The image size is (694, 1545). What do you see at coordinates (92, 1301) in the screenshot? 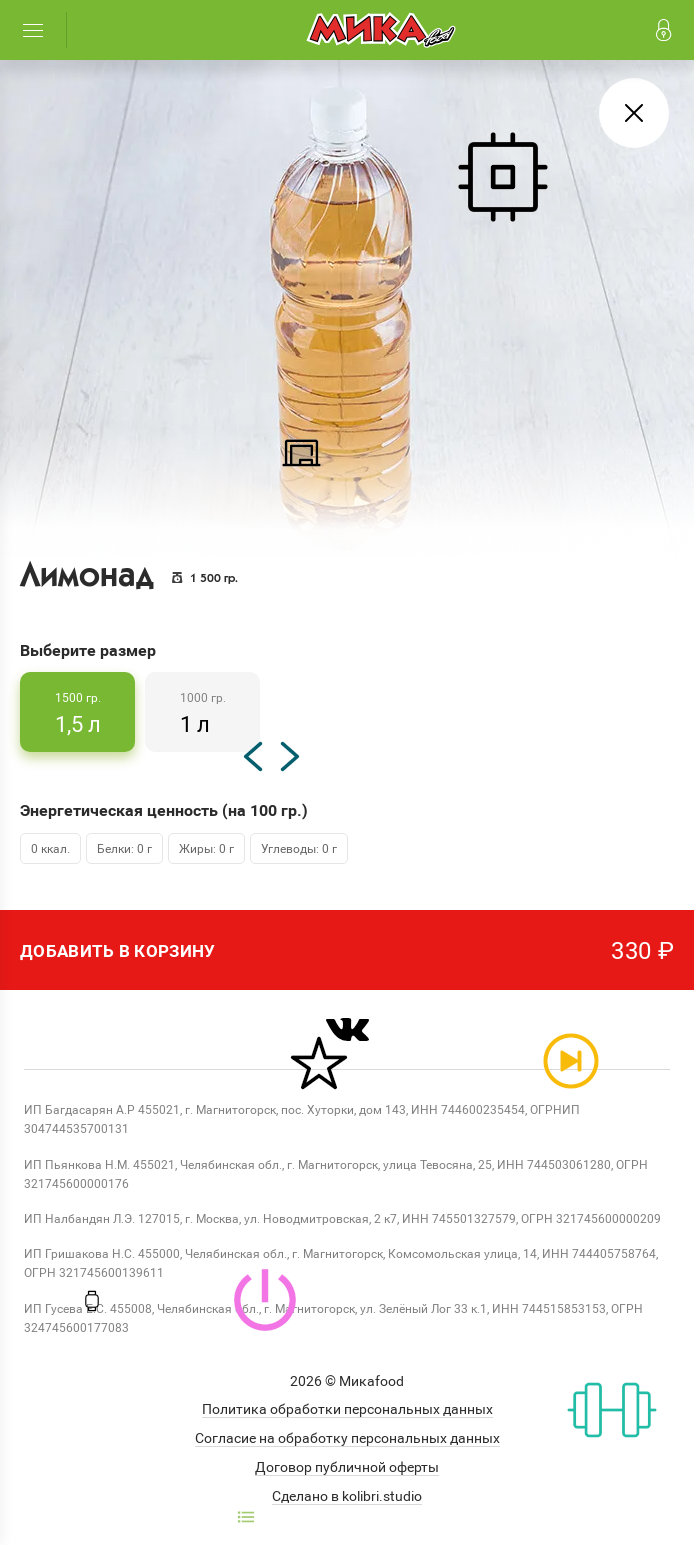
I see `access smartwatch settings or connectivity` at bounding box center [92, 1301].